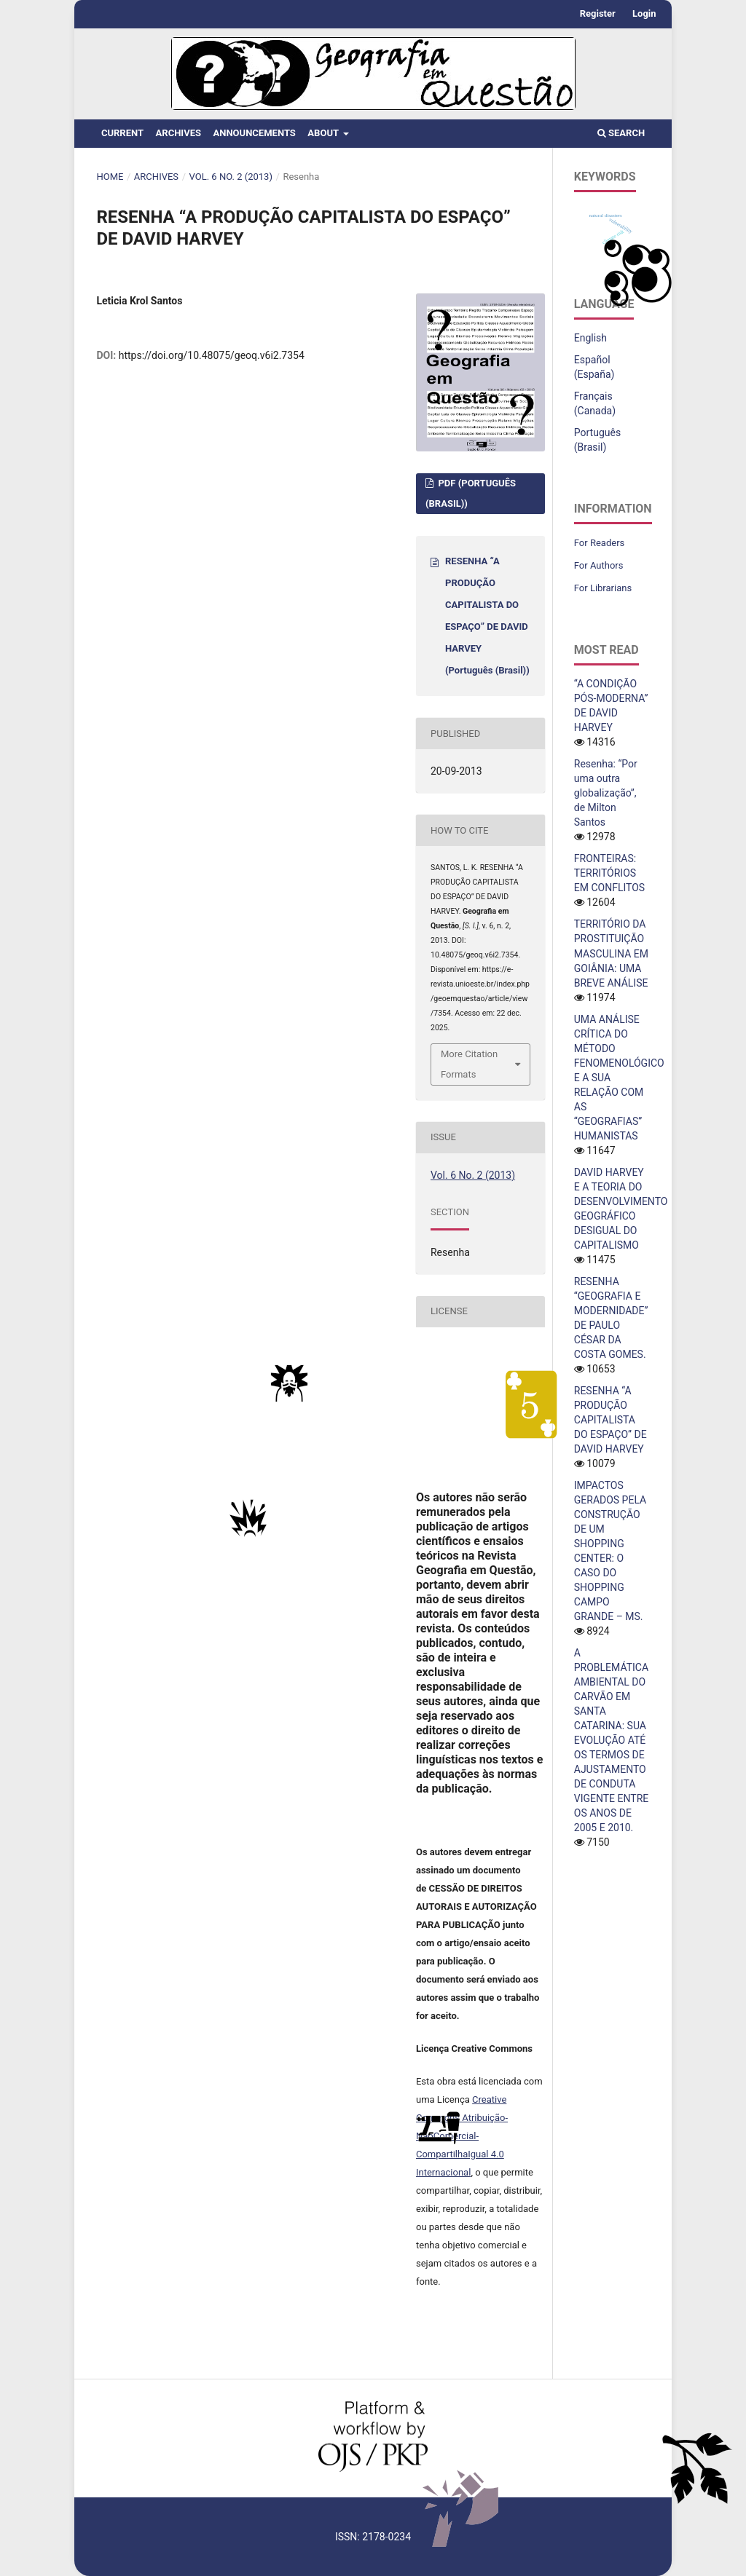 The width and height of the screenshot is (746, 2576). I want to click on five of clubs playing card, so click(531, 1404).